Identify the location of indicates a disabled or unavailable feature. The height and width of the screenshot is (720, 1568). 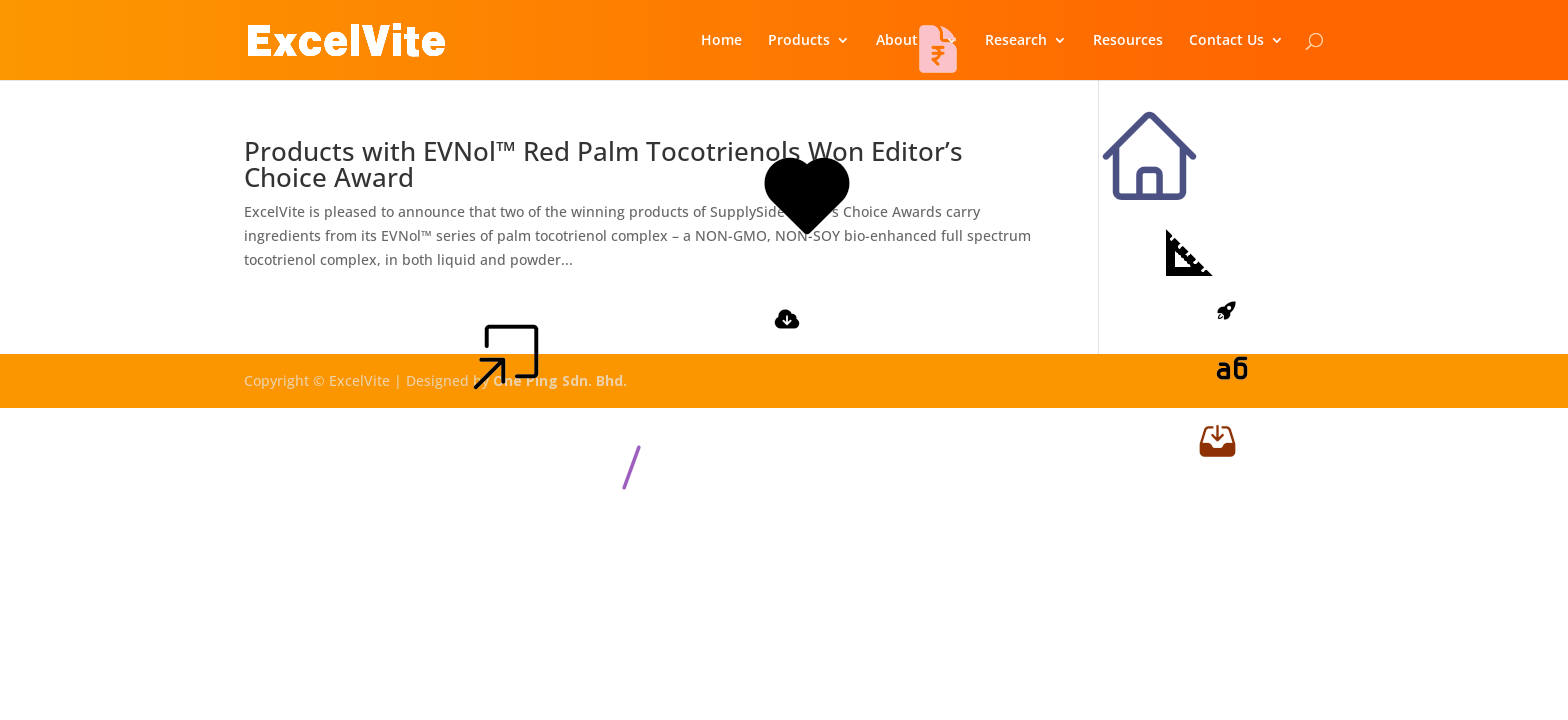
(631, 467).